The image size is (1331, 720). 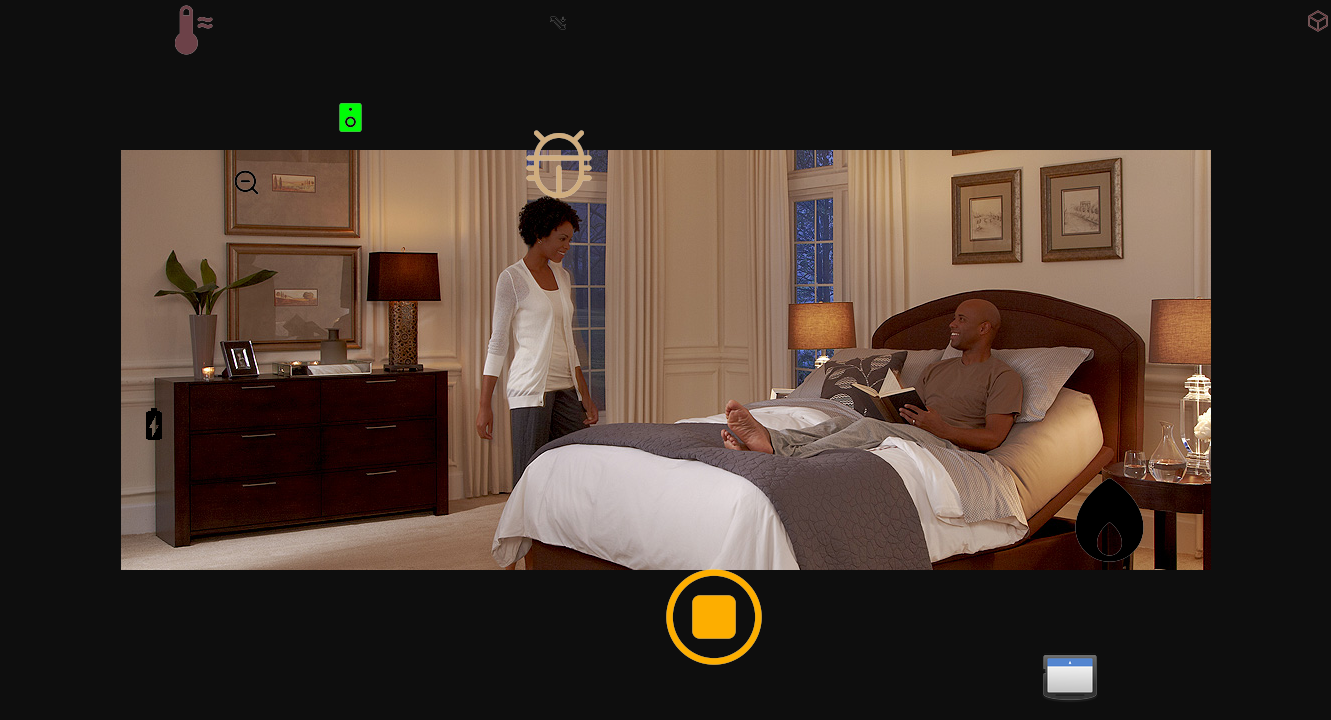 What do you see at coordinates (714, 617) in the screenshot?
I see `stop or halt a current process` at bounding box center [714, 617].